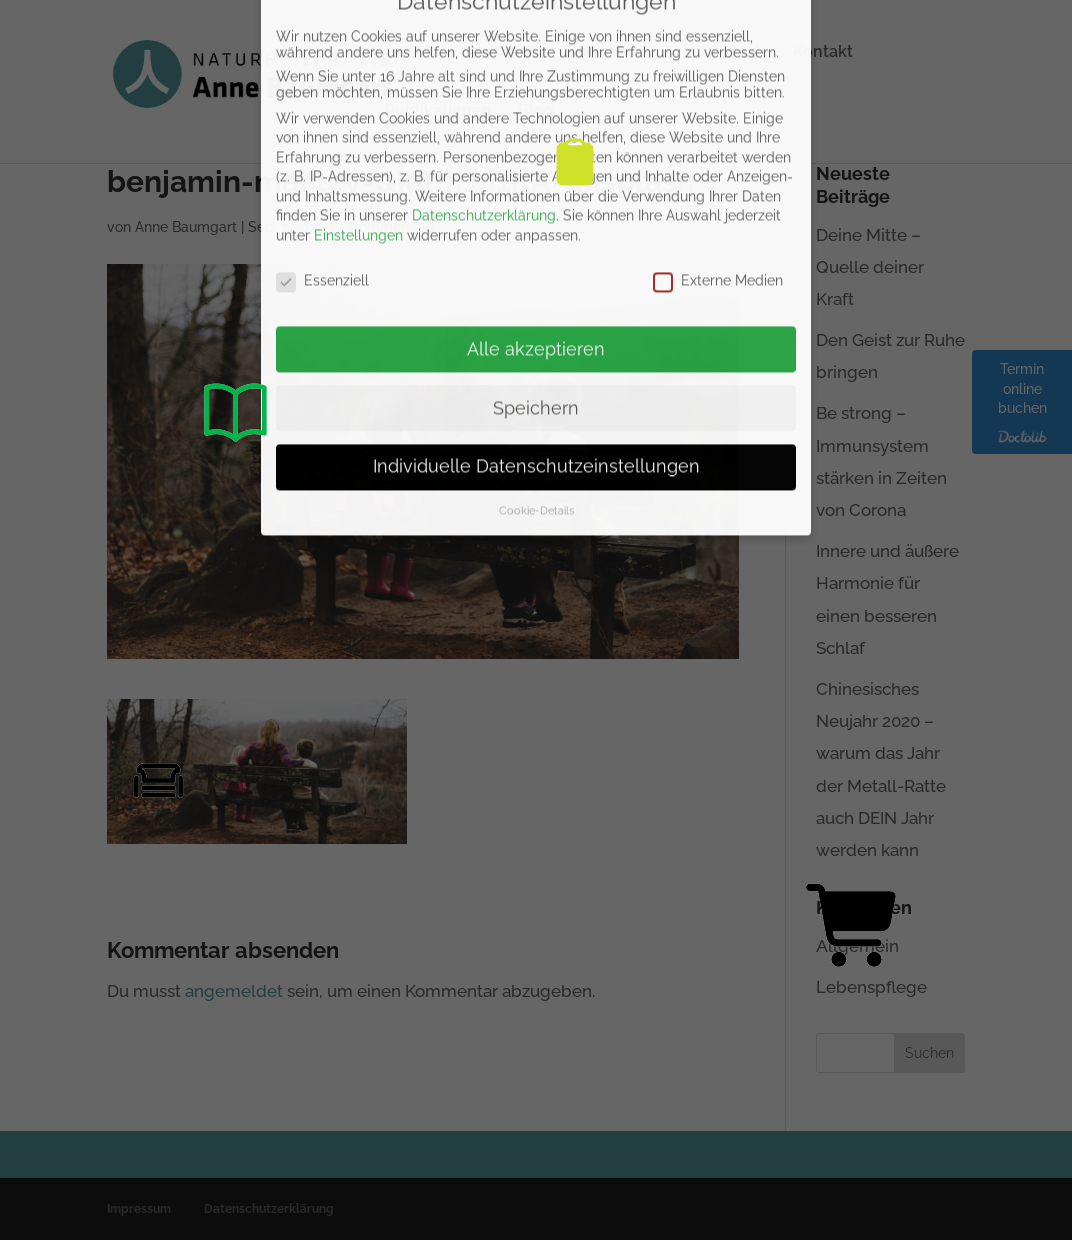 This screenshot has height=1240, width=1072. I want to click on view your shopping cart, so click(856, 926).